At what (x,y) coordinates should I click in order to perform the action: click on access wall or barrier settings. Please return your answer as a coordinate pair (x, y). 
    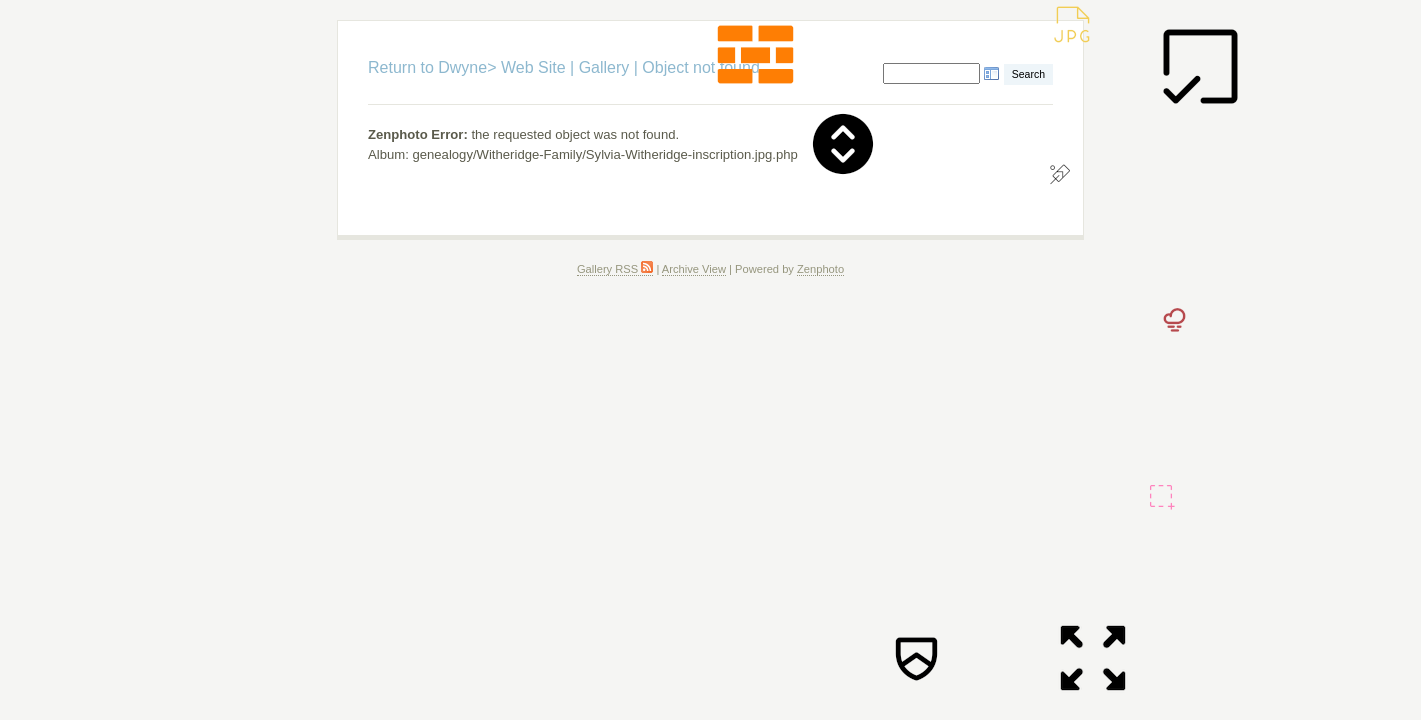
    Looking at the image, I should click on (755, 54).